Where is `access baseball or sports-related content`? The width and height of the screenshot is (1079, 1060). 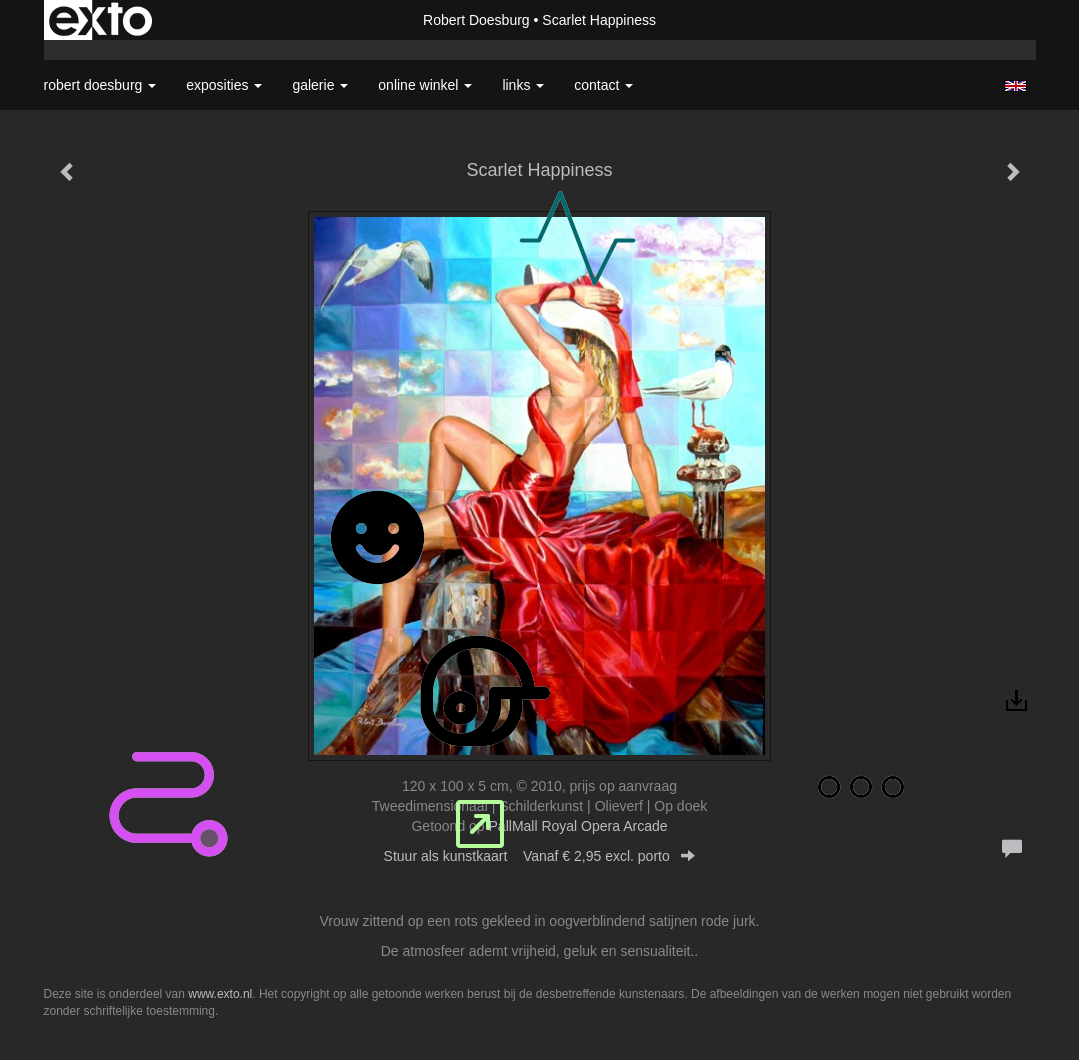
access baseball or sports-related content is located at coordinates (482, 693).